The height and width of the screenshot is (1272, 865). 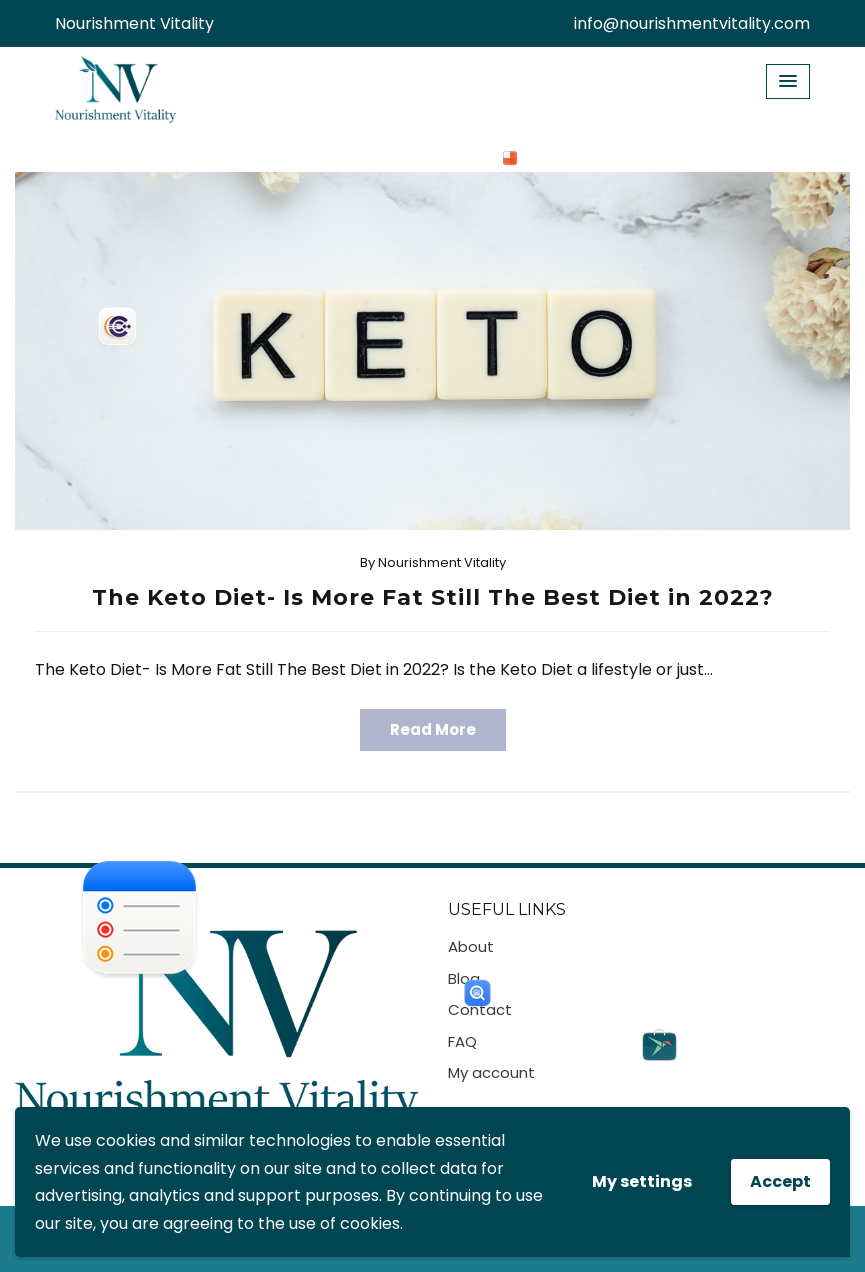 What do you see at coordinates (139, 917) in the screenshot?
I see `open the basket notes or list-taking app` at bounding box center [139, 917].